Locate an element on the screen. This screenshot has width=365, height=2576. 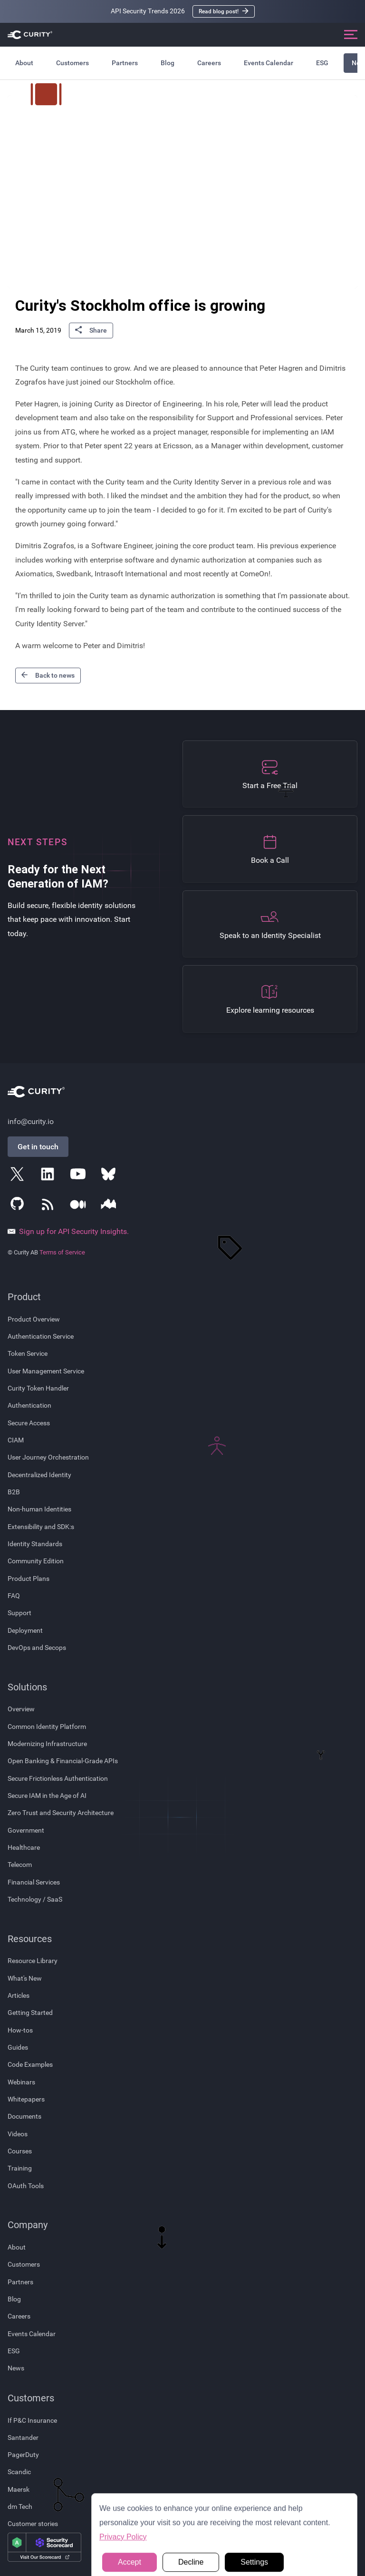
view user profile is located at coordinates (217, 1446).